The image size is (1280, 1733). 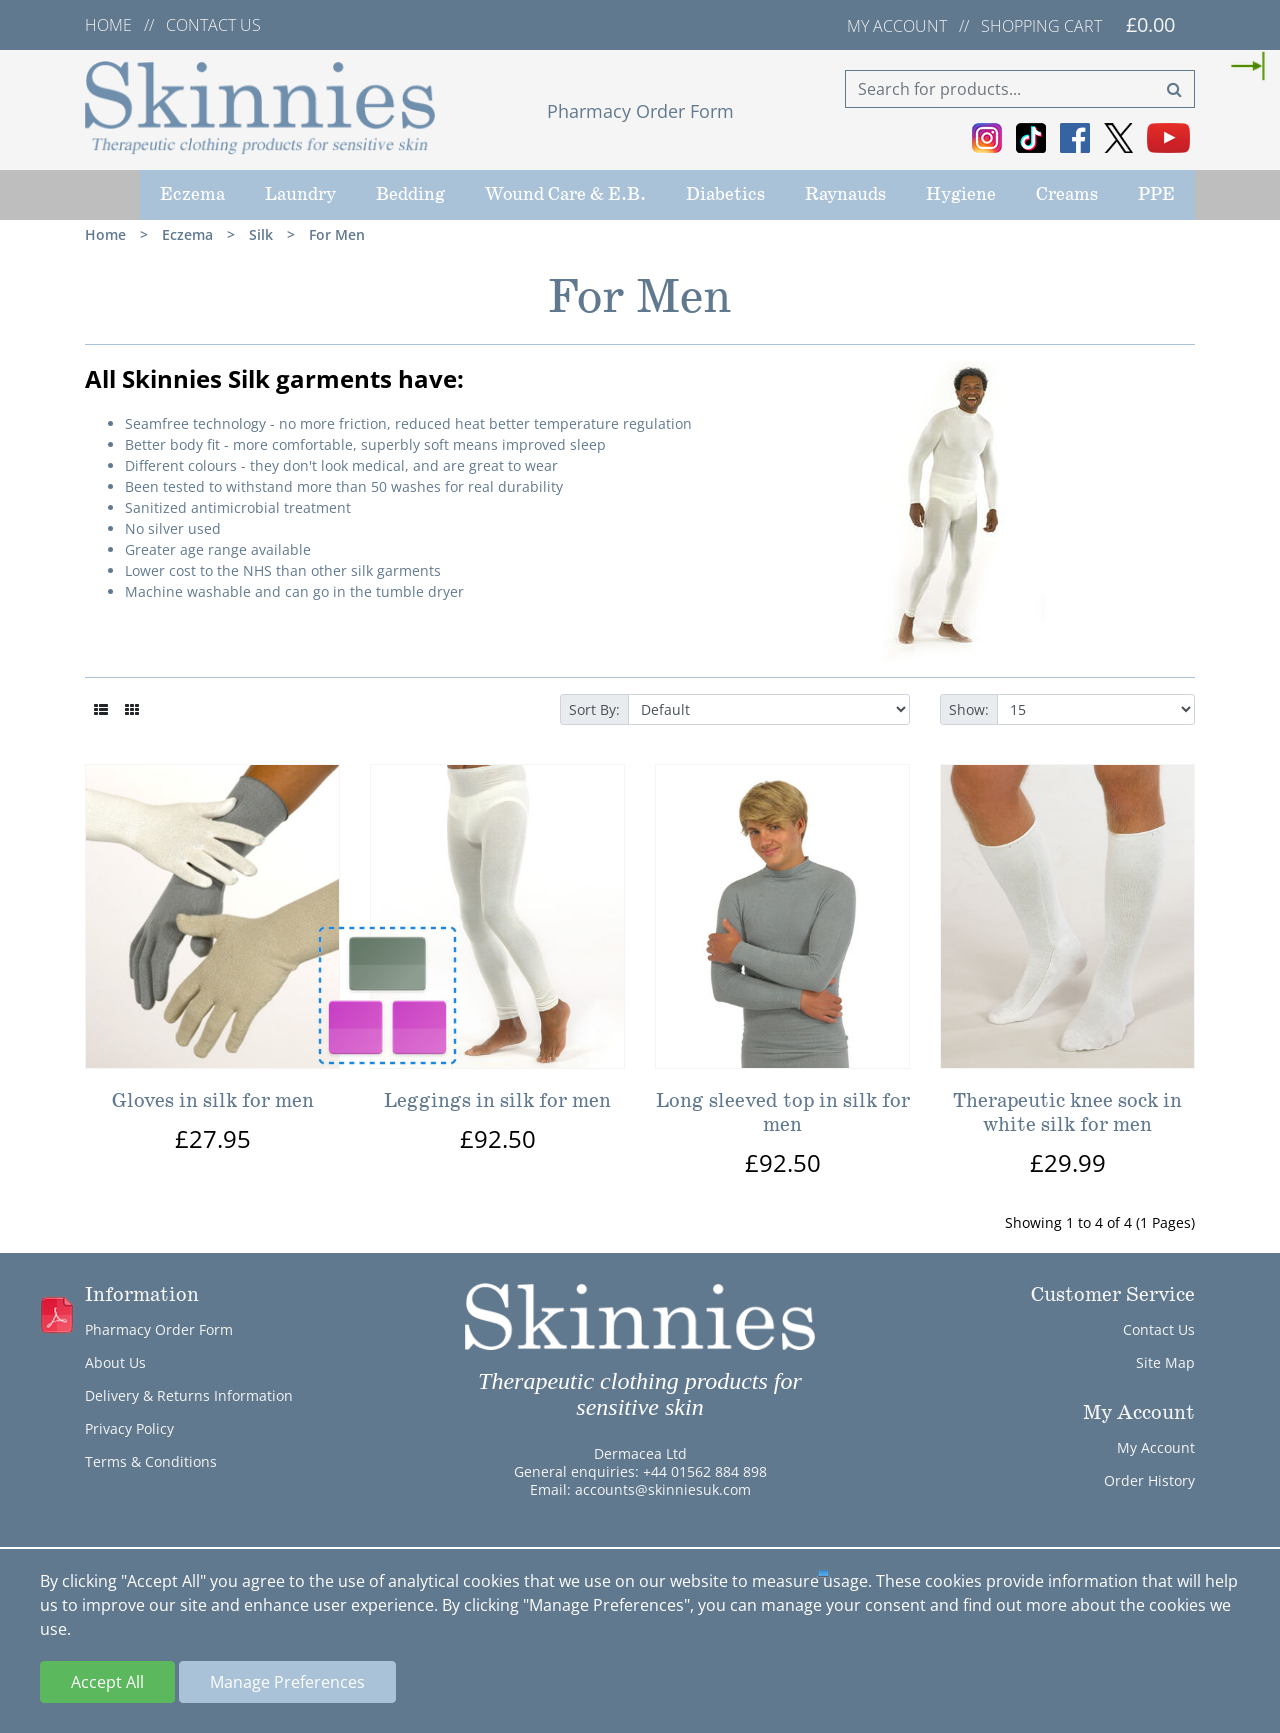 I want to click on select all items in the current view, so click(x=387, y=995).